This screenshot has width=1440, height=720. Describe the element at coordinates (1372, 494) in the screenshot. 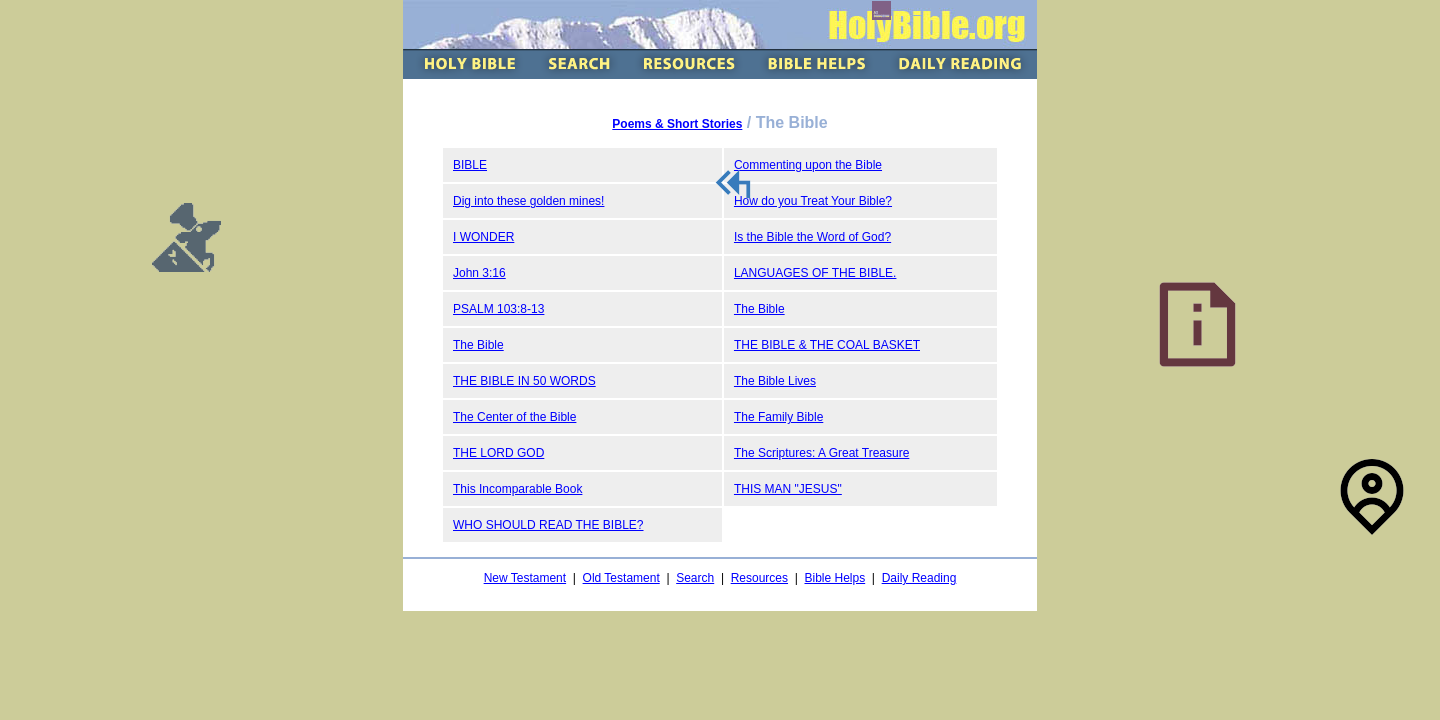

I see `view your current location on the map` at that location.